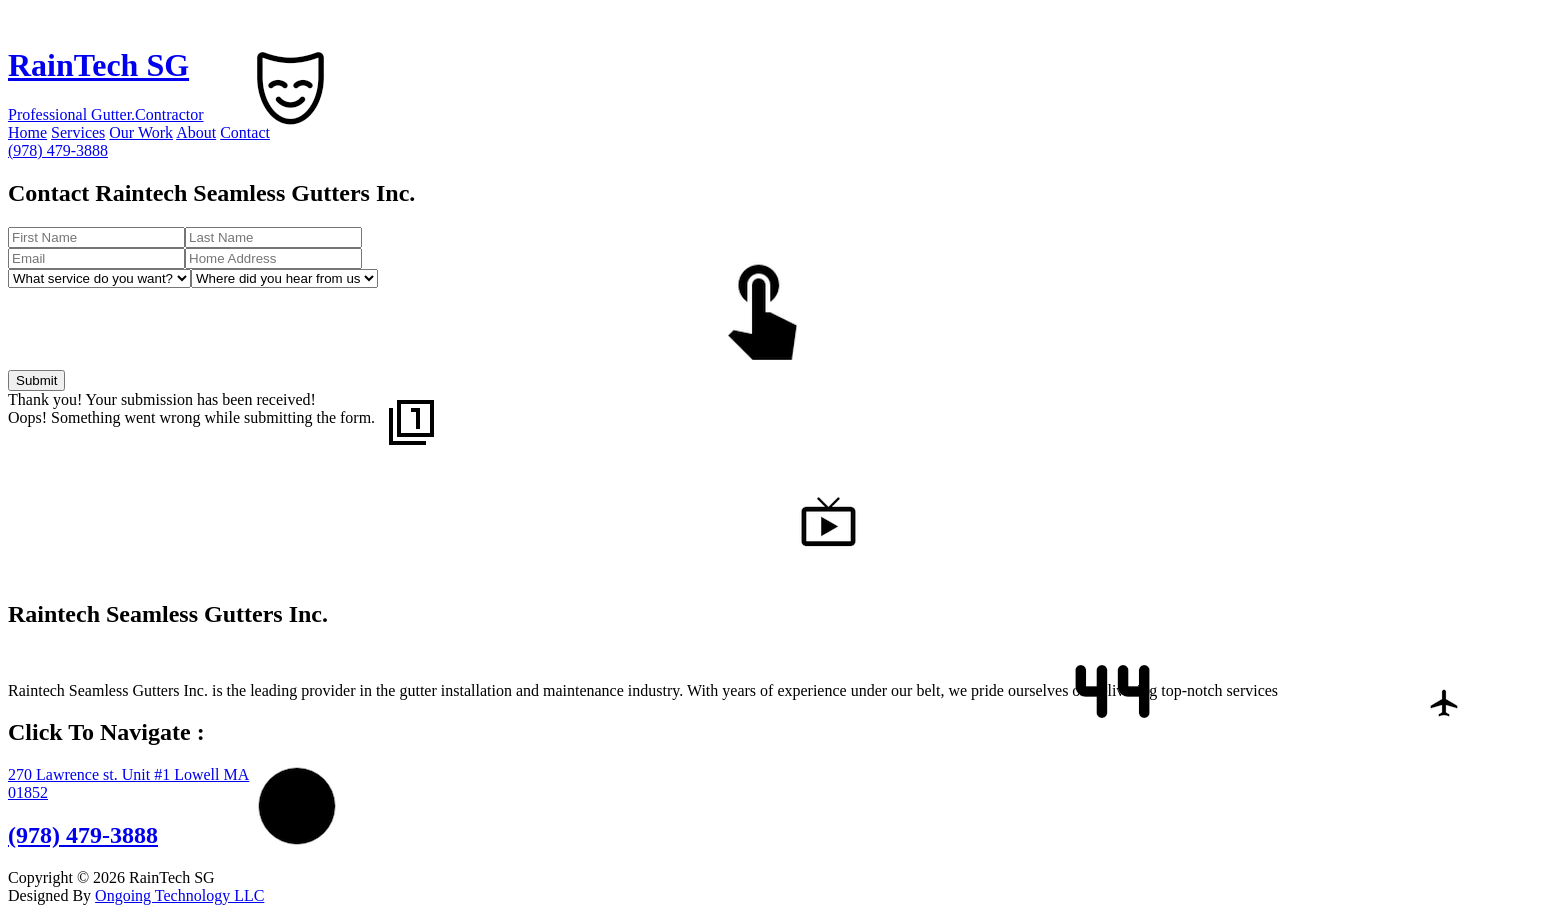 This screenshot has height=913, width=1568. I want to click on tap to interact with this element, so click(764, 314).